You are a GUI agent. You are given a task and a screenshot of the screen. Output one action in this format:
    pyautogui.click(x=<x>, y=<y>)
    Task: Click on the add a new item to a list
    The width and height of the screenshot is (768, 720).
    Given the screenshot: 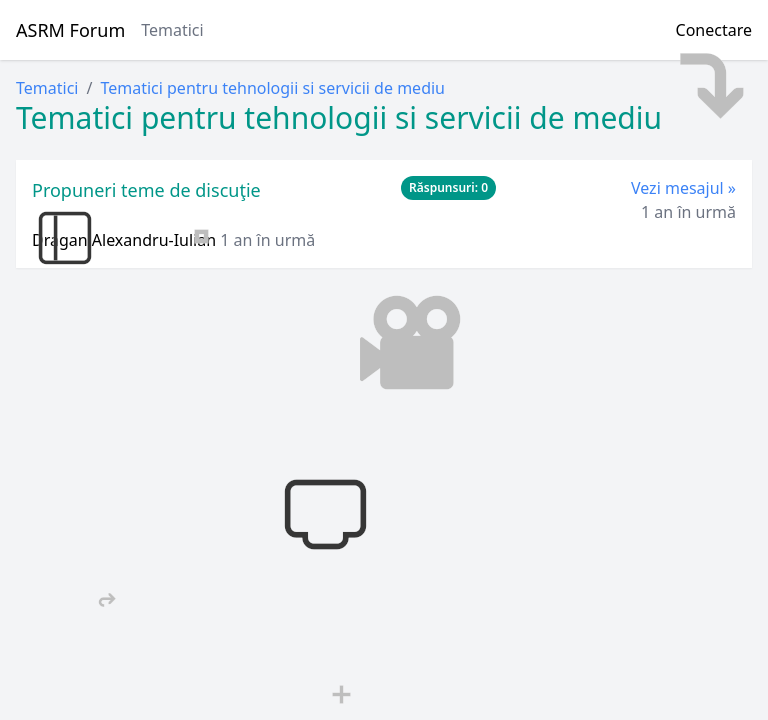 What is the action you would take?
    pyautogui.click(x=341, y=694)
    